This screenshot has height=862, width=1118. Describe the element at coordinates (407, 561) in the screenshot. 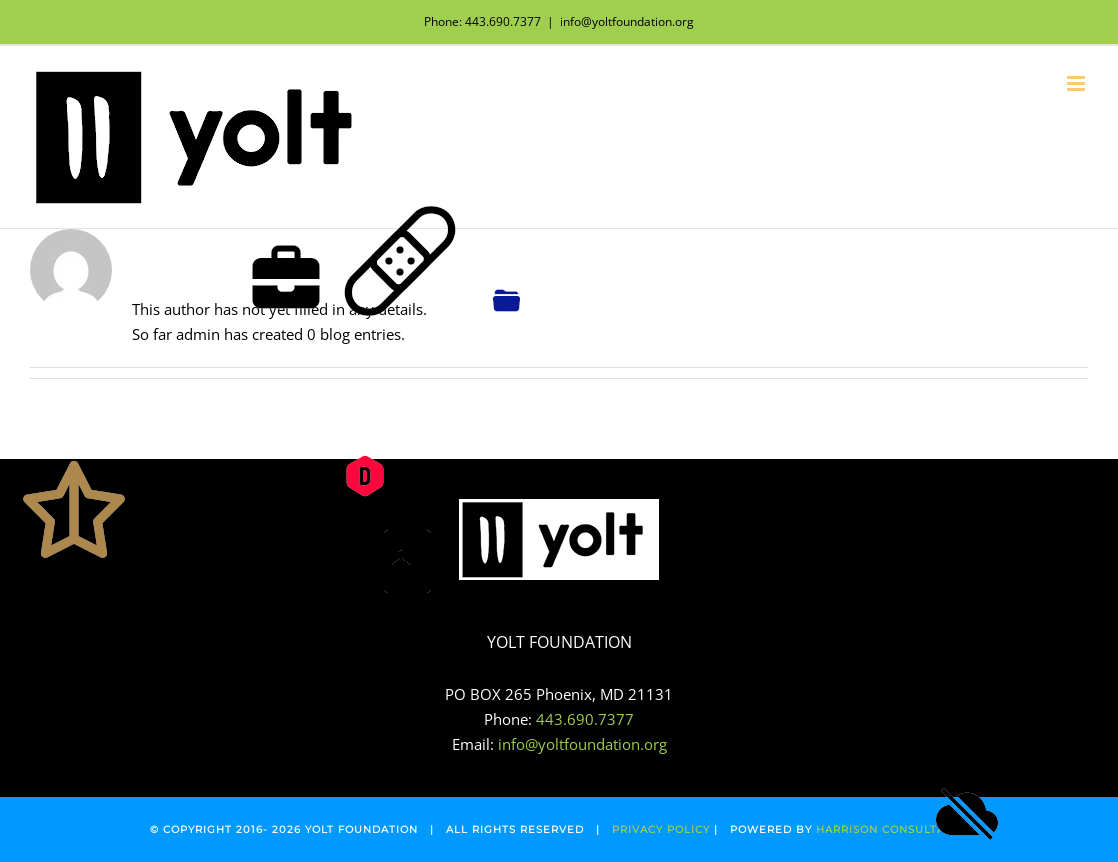

I see `open your library or reading list` at that location.